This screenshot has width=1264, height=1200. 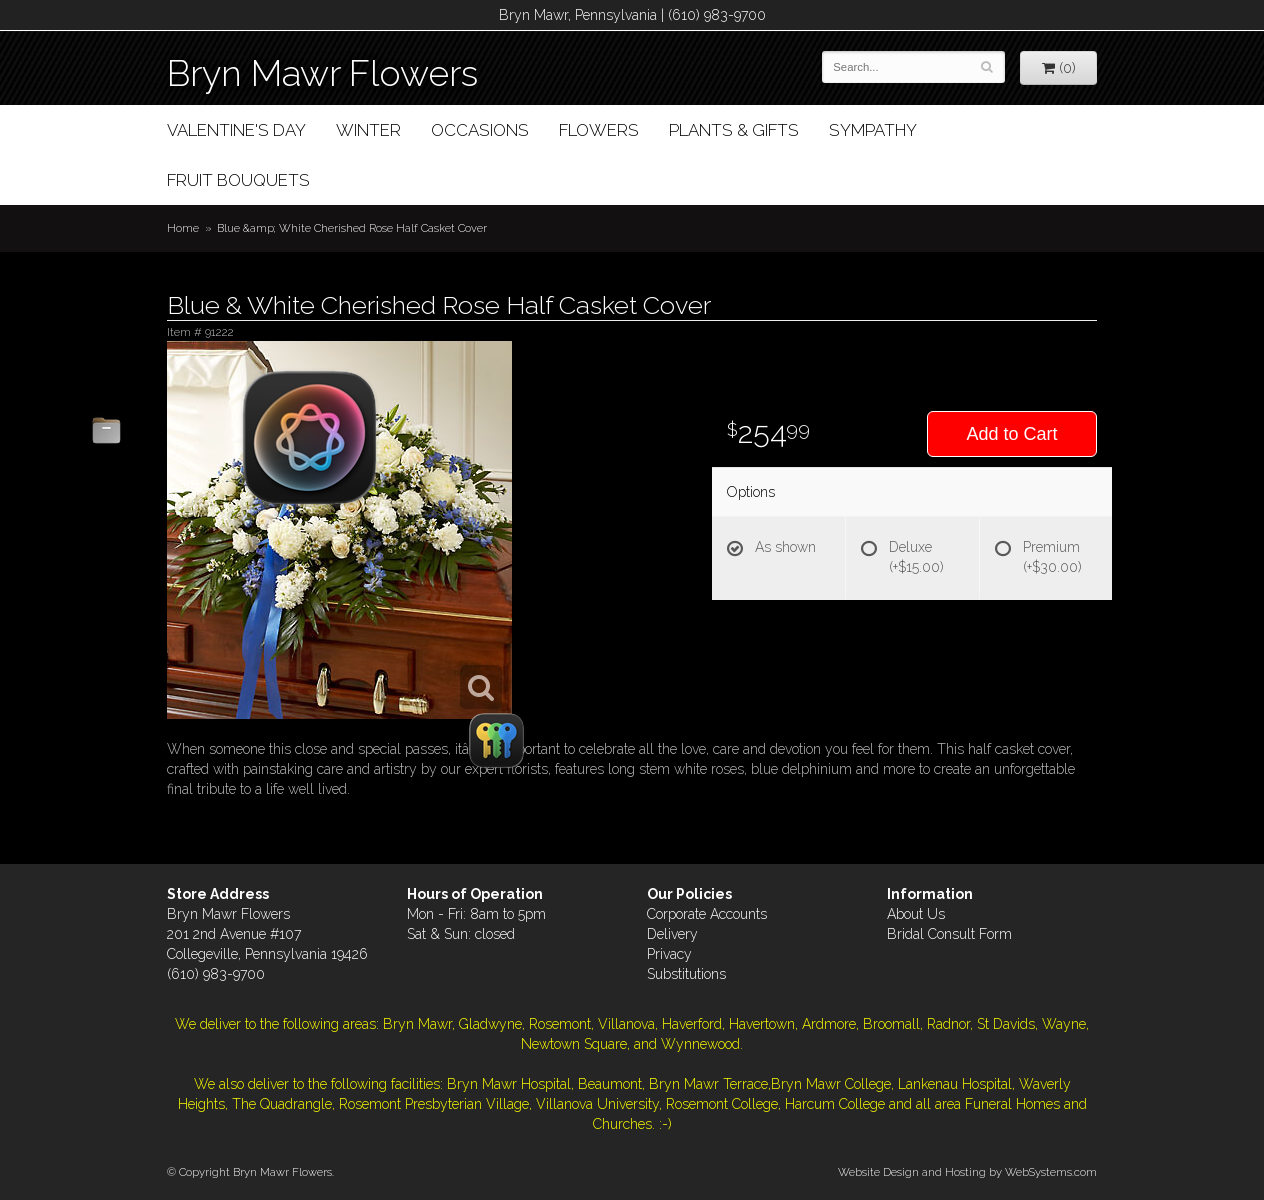 I want to click on open Image Playground app, so click(x=309, y=437).